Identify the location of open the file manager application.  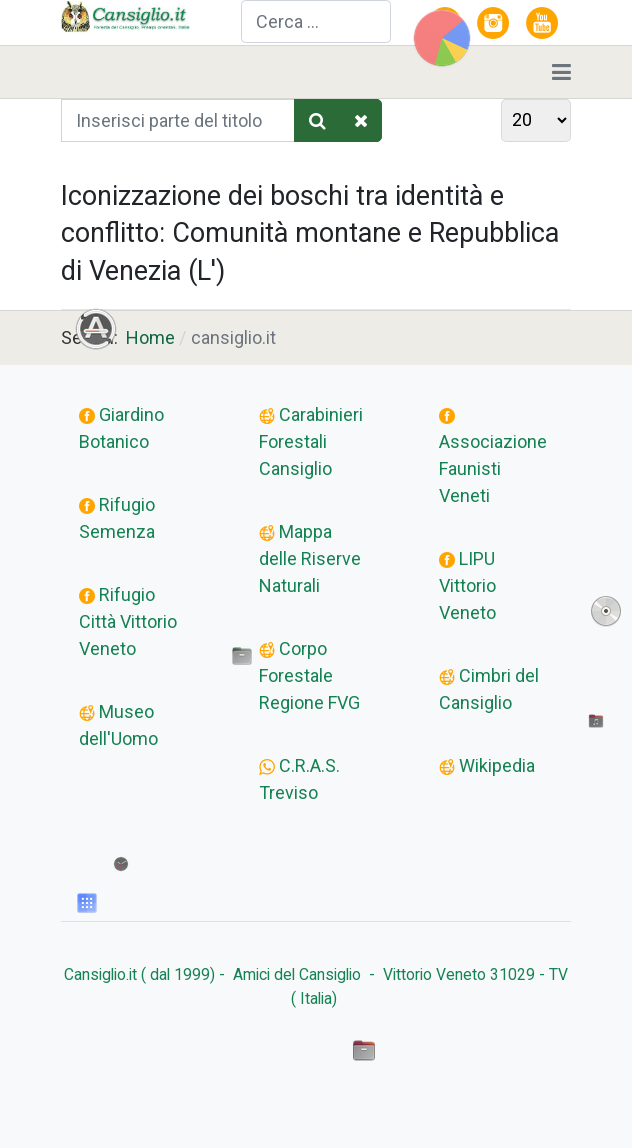
(242, 656).